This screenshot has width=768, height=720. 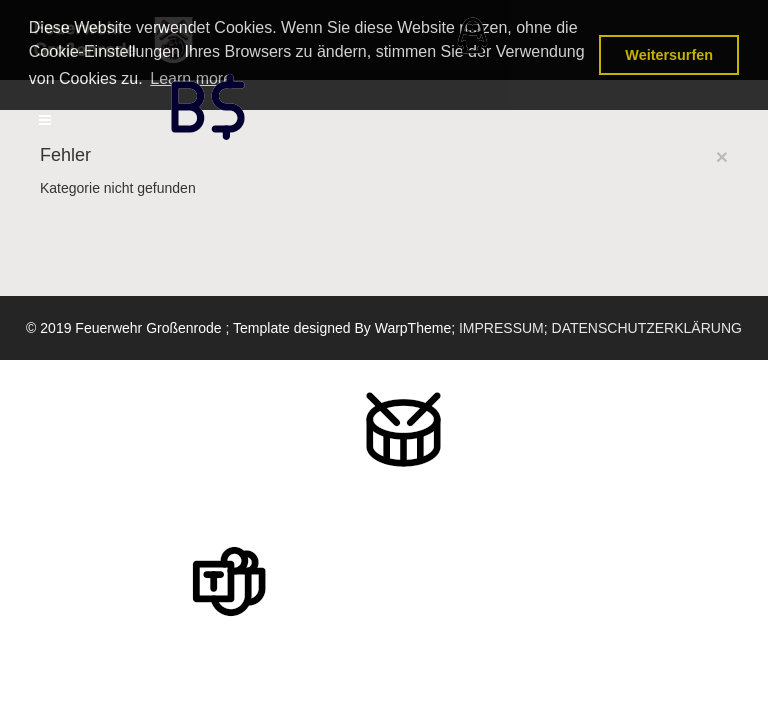 What do you see at coordinates (227, 581) in the screenshot?
I see `open Microsoft Teams` at bounding box center [227, 581].